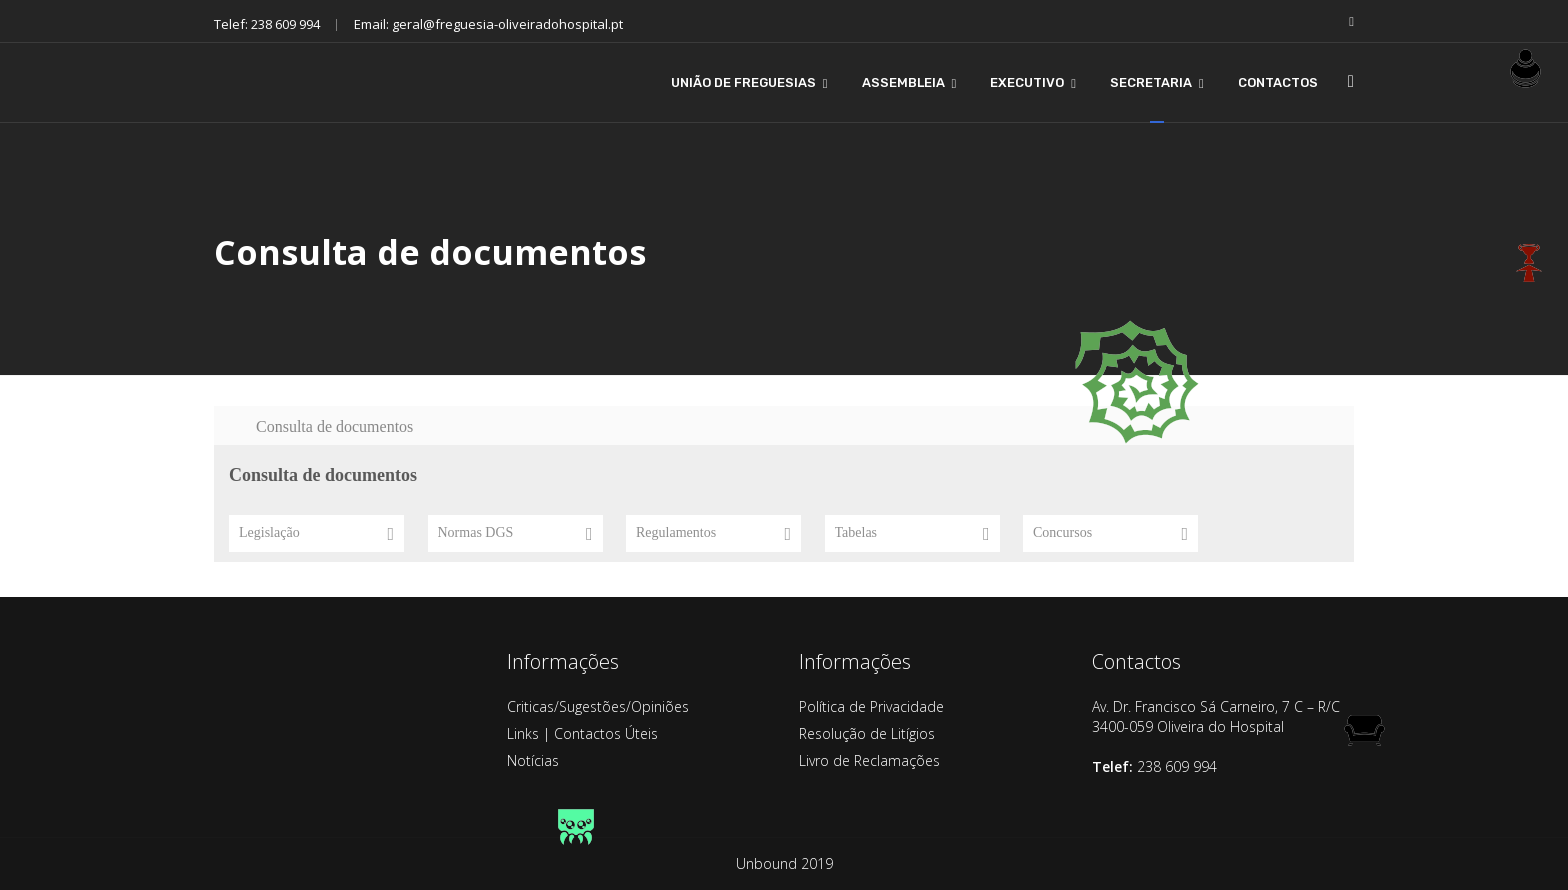  Describe the element at coordinates (576, 827) in the screenshot. I see `spider or arachnid enemy character in a game` at that location.